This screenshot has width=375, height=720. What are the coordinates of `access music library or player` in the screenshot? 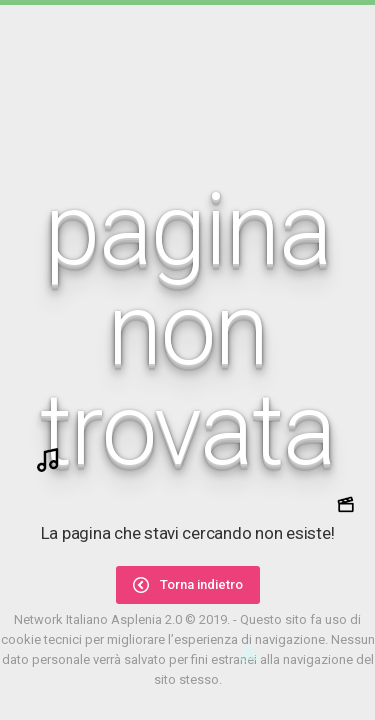 It's located at (49, 460).